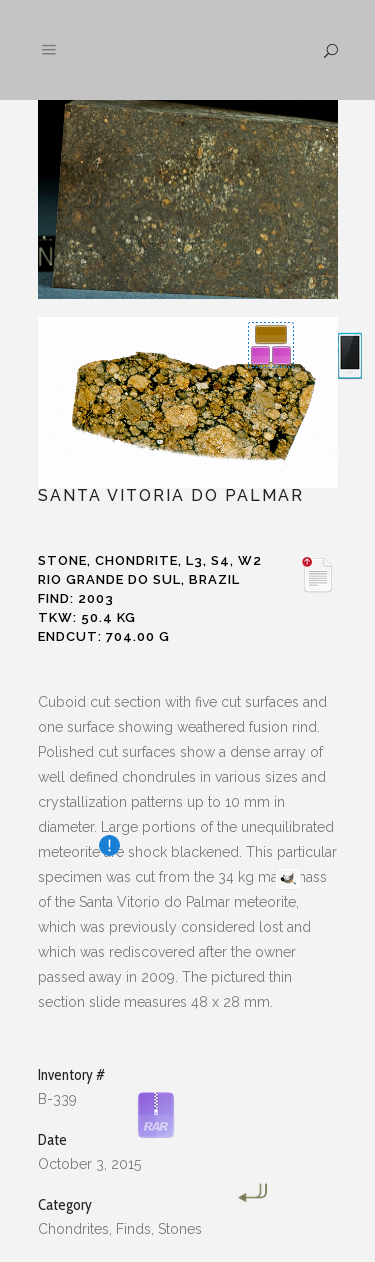 The image size is (375, 1262). I want to click on mark email as important, so click(109, 845).